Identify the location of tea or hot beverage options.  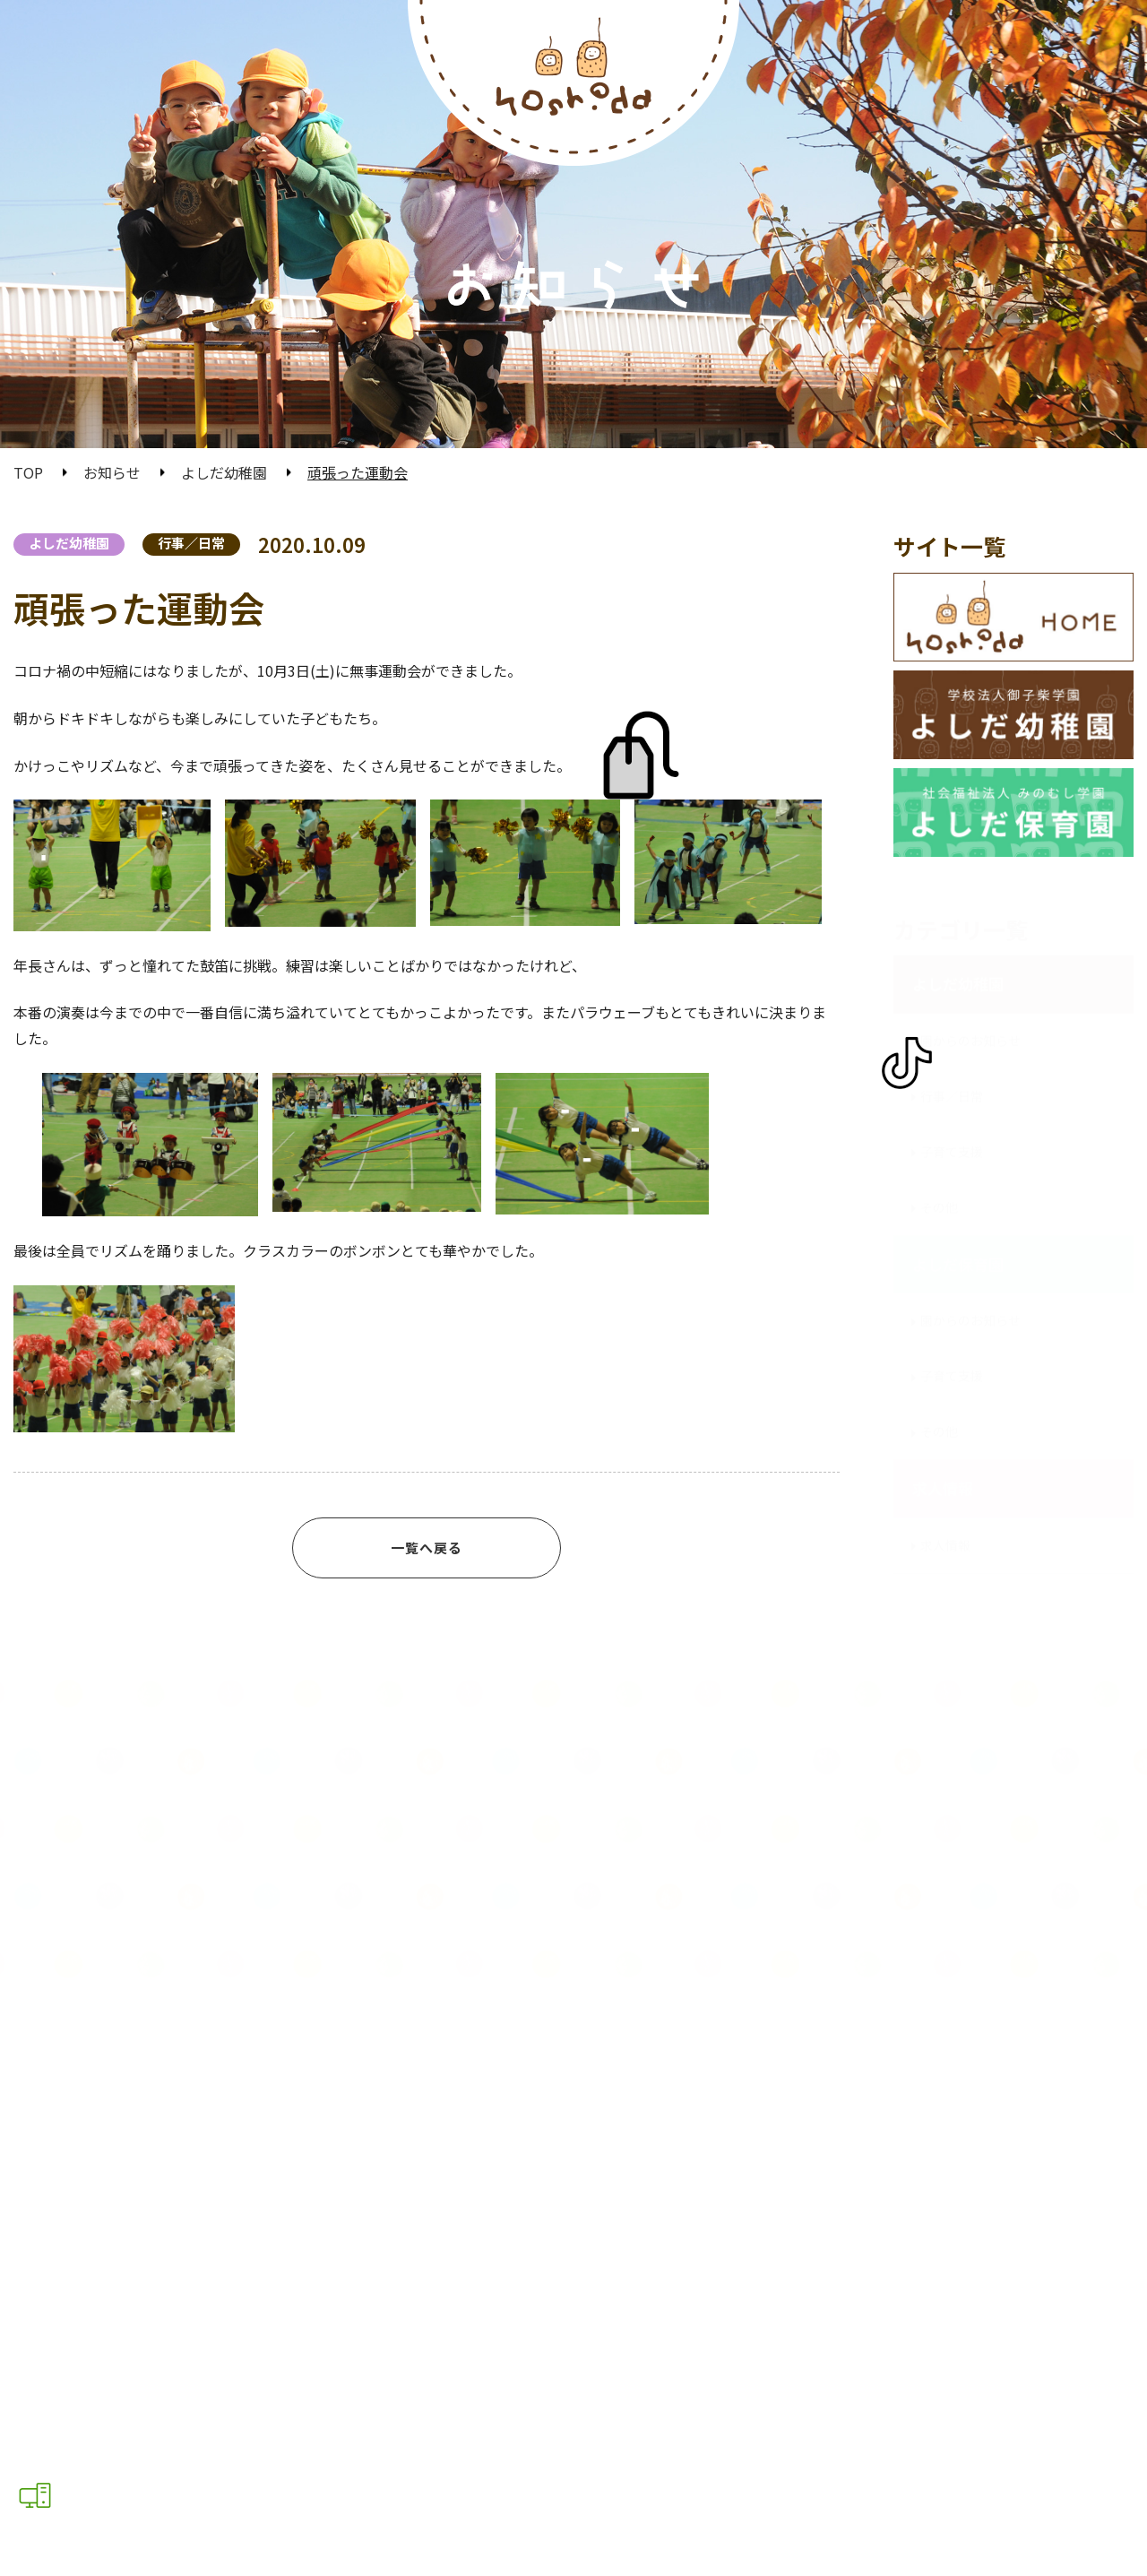
(638, 758).